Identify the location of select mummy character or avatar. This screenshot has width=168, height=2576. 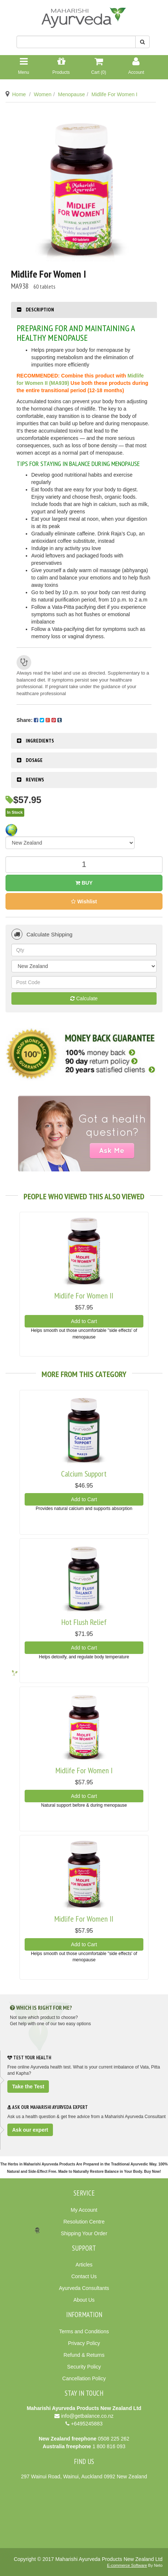
(37, 2230).